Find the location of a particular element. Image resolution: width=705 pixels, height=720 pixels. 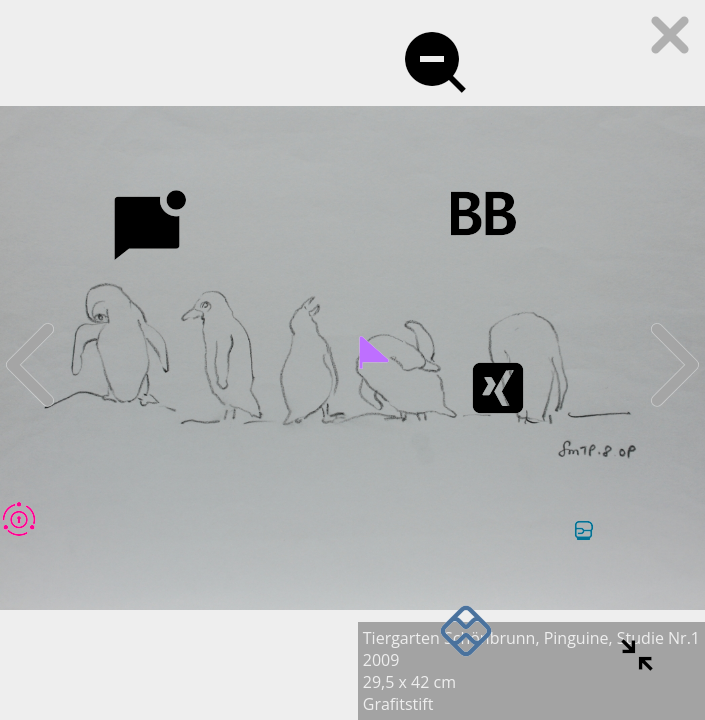

fusionauth identity and authentication service logo is located at coordinates (19, 519).